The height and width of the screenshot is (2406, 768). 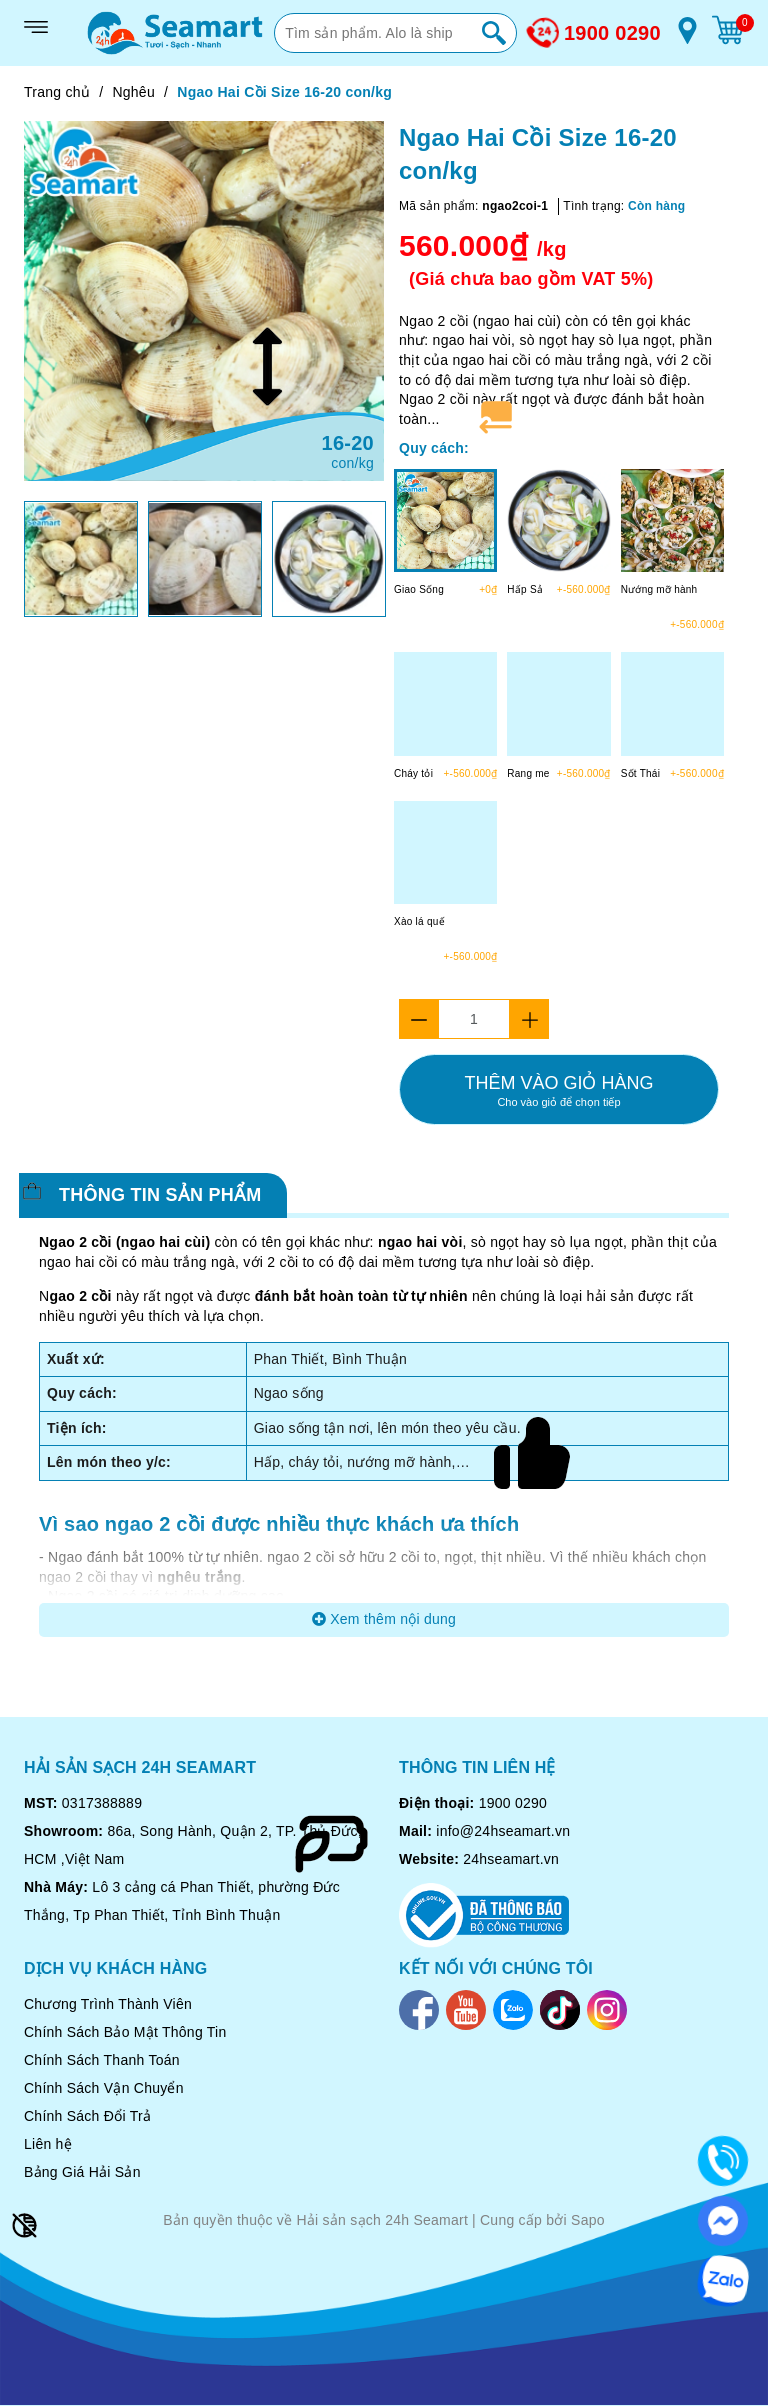 I want to click on view your shopping bag, so click(x=32, y=1192).